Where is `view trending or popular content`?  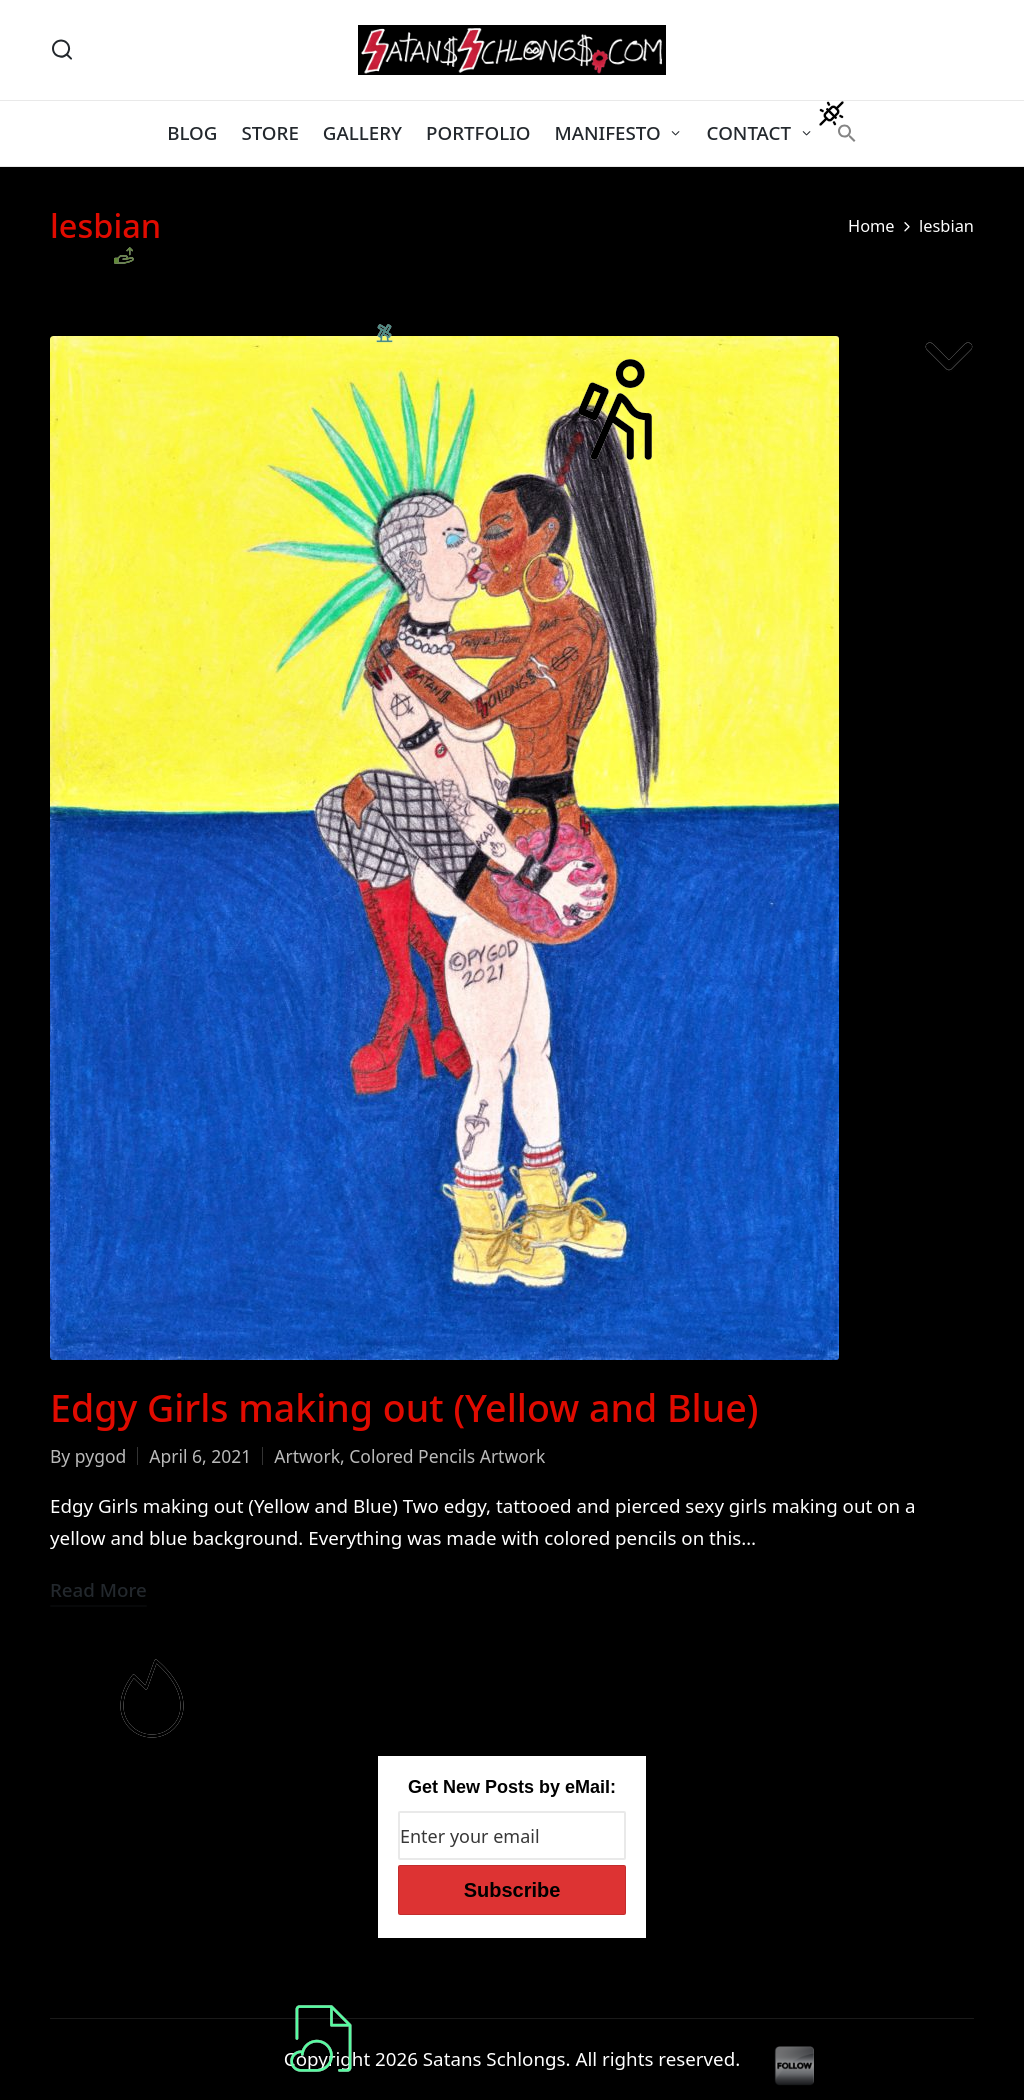
view trending or popular content is located at coordinates (152, 1700).